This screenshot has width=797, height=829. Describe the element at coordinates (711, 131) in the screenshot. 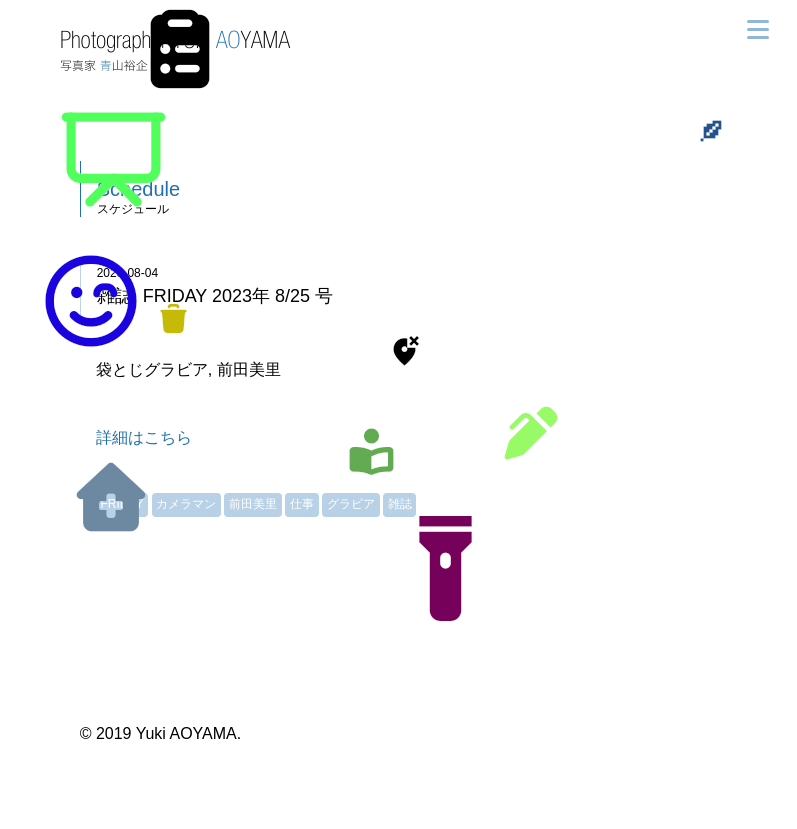

I see `mintbit brand logo` at that location.